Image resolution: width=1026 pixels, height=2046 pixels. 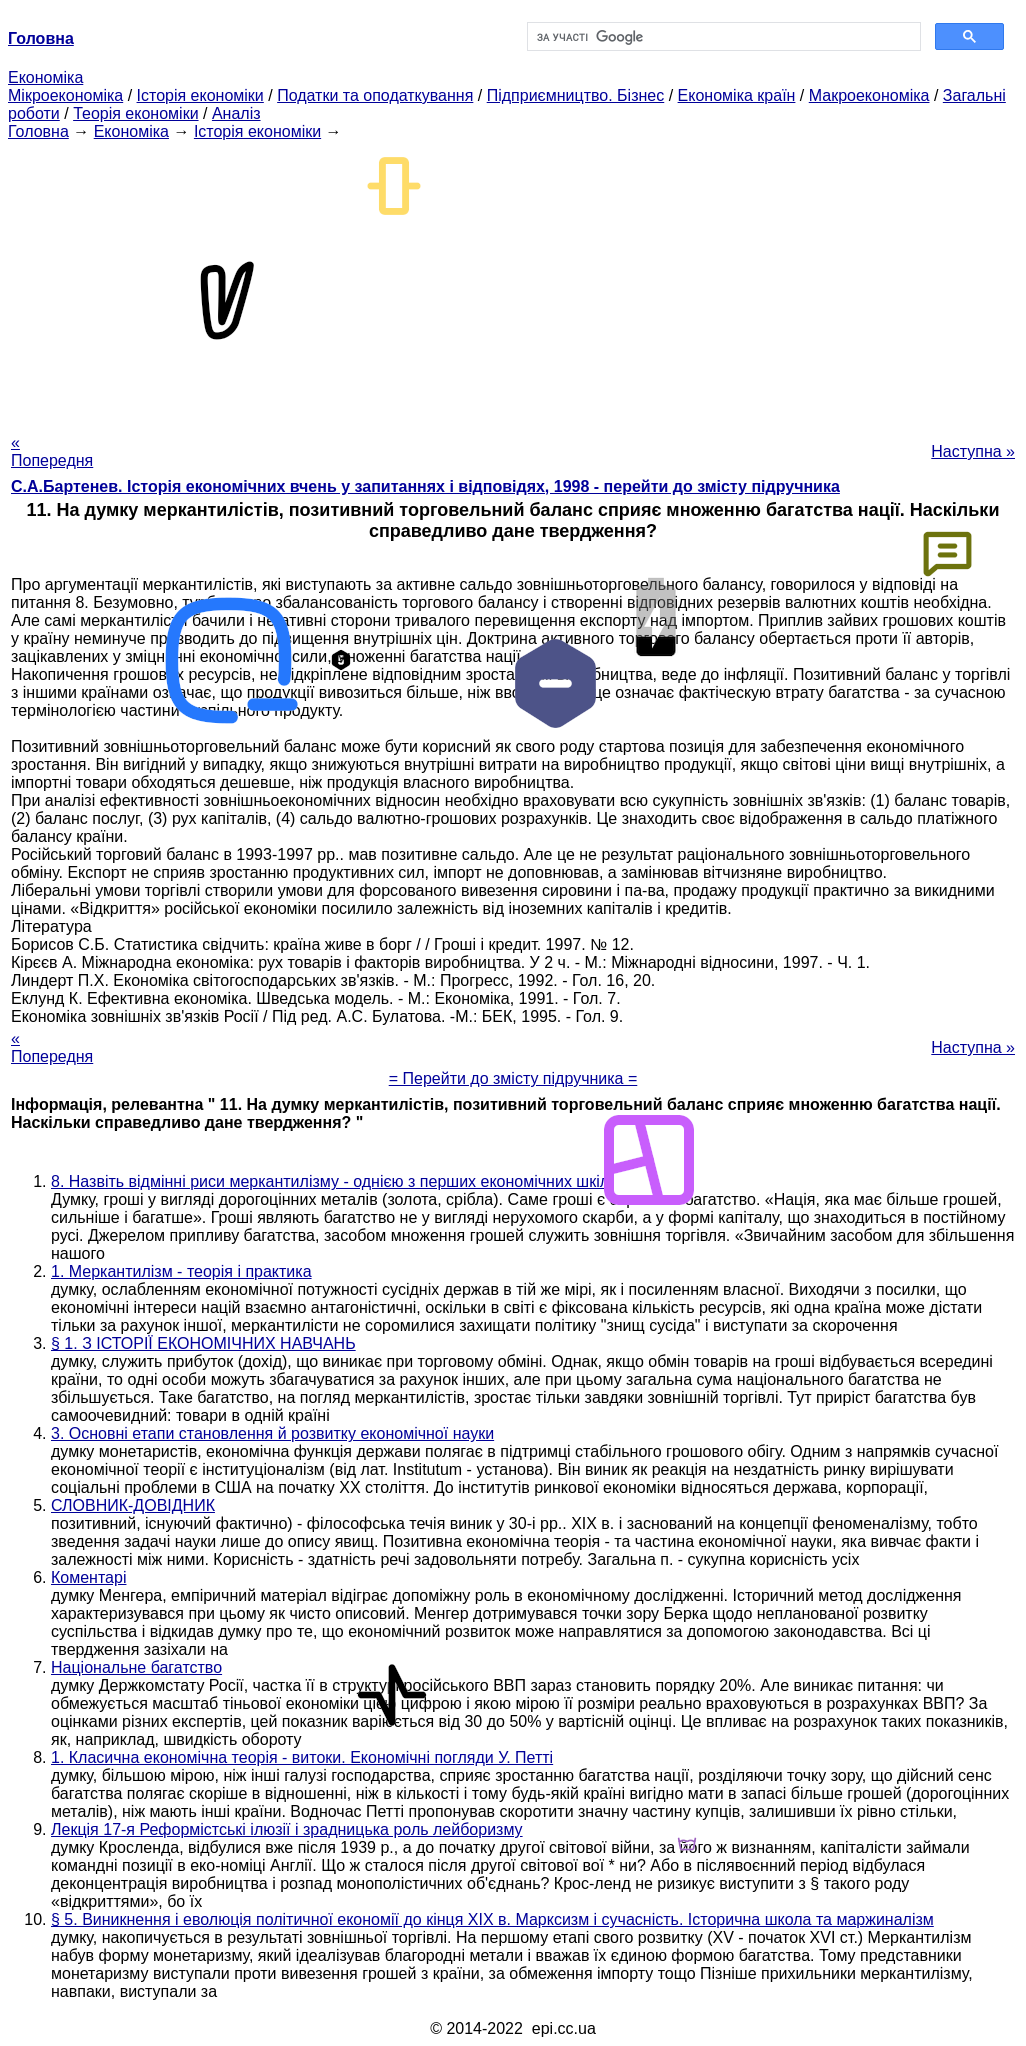 What do you see at coordinates (341, 660) in the screenshot?
I see `step 5 in a multi-step process` at bounding box center [341, 660].